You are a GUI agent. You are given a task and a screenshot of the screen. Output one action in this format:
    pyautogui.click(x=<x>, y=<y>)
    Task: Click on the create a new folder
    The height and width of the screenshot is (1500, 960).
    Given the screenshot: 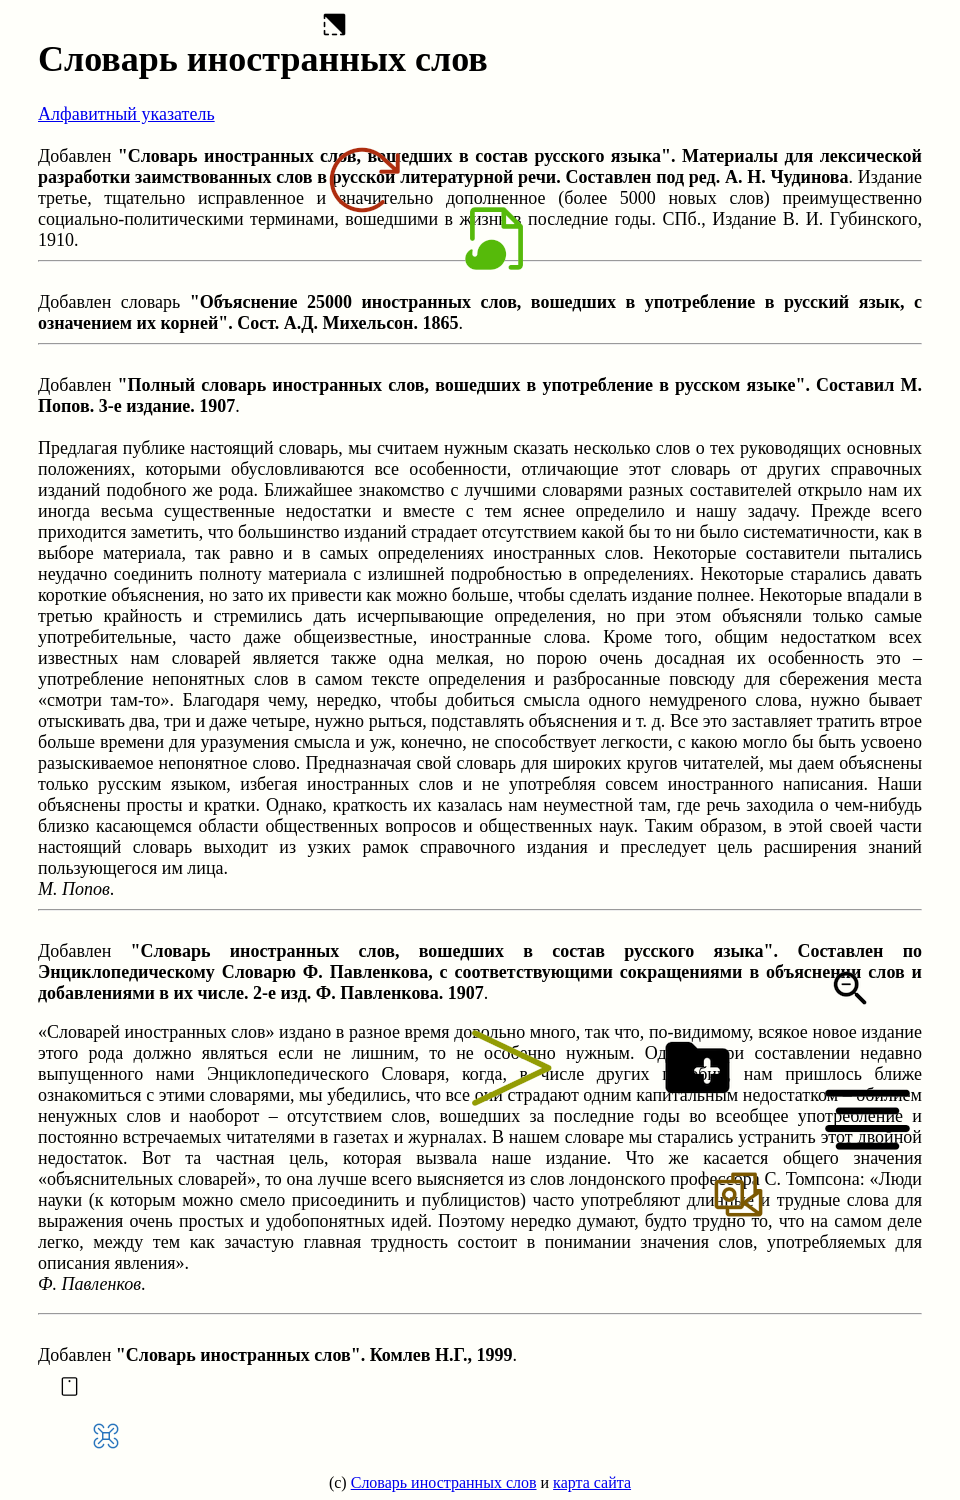 What is the action you would take?
    pyautogui.click(x=697, y=1067)
    